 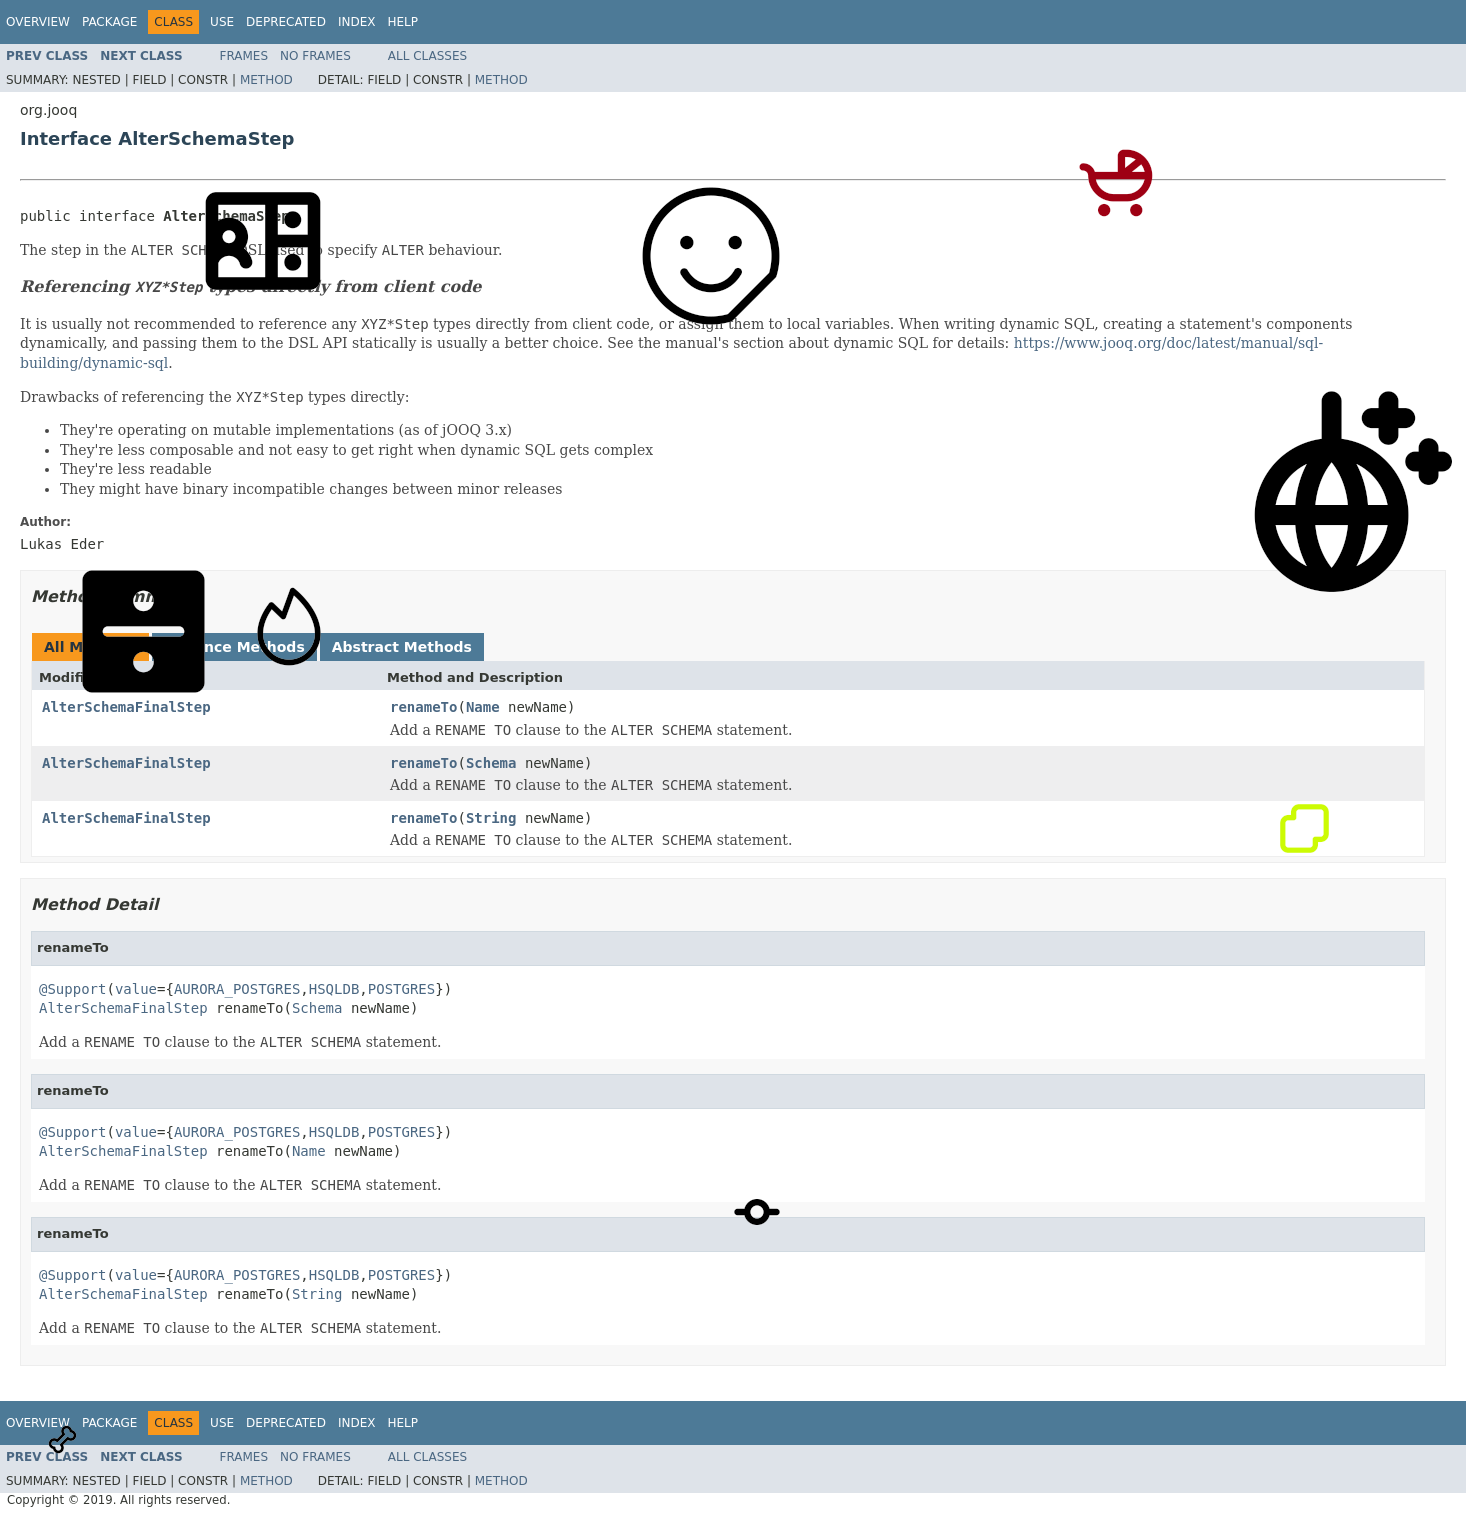 What do you see at coordinates (1304, 828) in the screenshot?
I see `combine or merge selected layers` at bounding box center [1304, 828].